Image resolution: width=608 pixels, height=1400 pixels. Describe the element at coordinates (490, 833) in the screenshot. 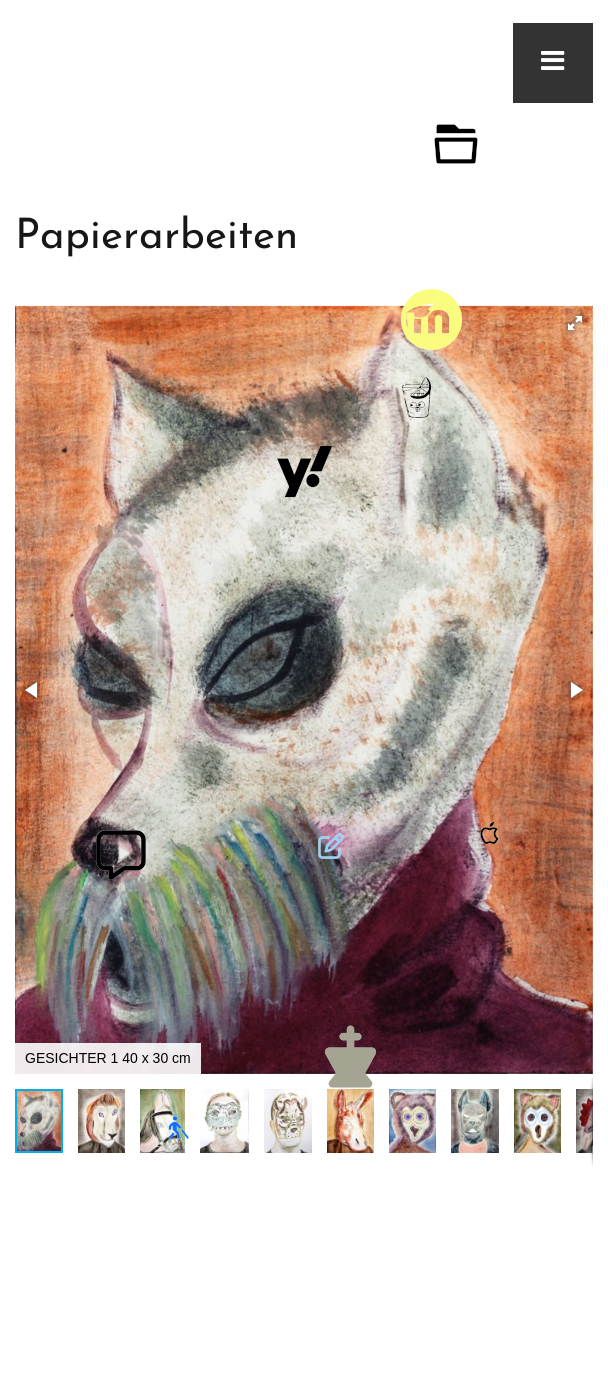

I see `apple company logo` at that location.